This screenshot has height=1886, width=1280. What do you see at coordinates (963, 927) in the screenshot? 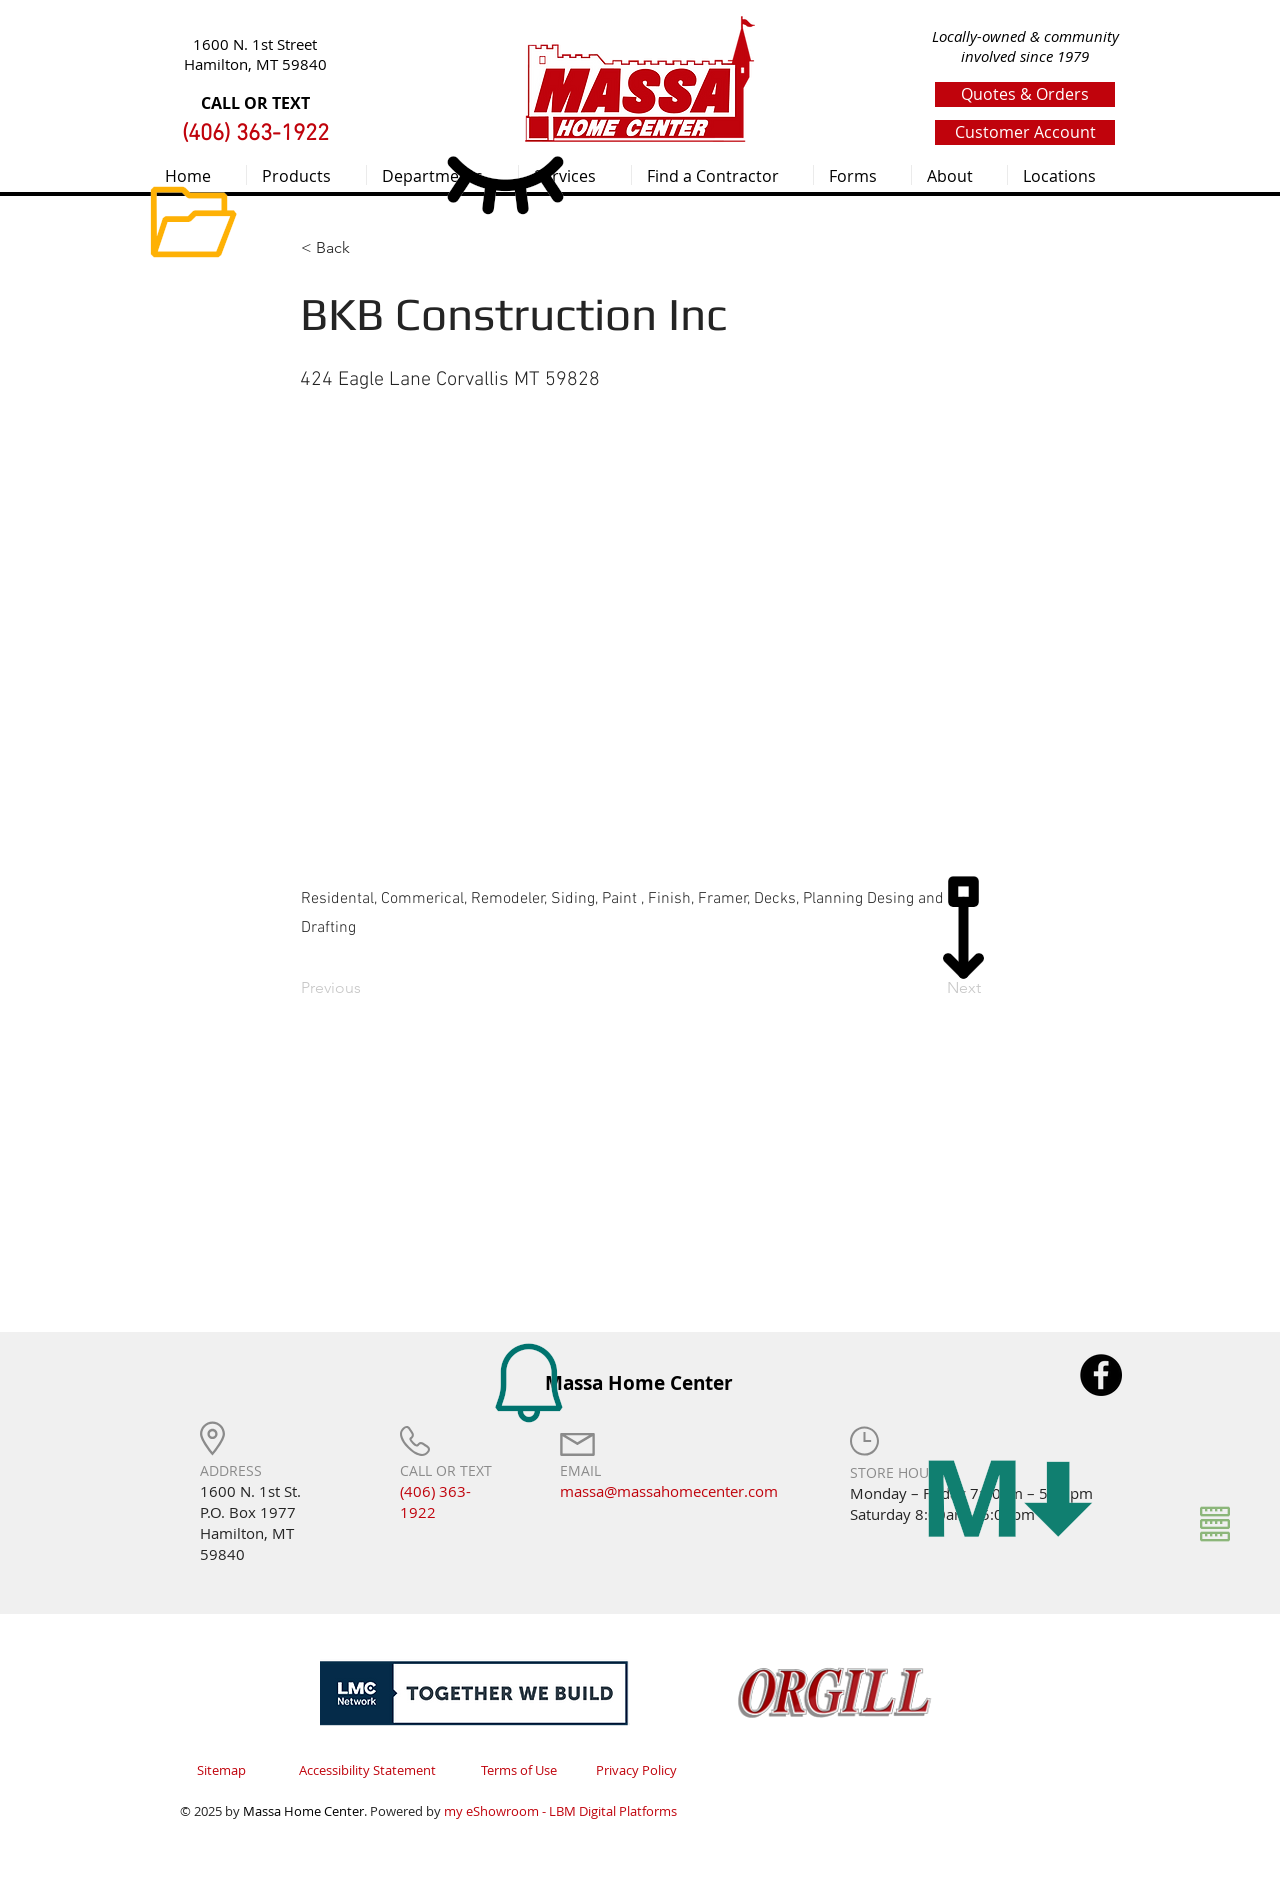
I see `move item down in a list or queue` at bounding box center [963, 927].